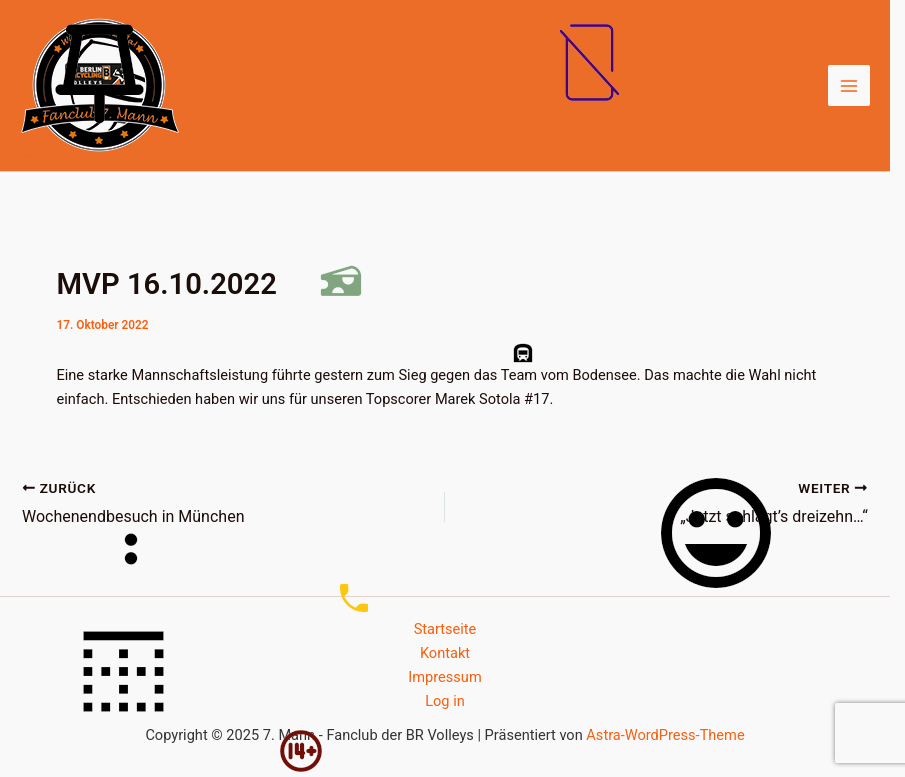  I want to click on indicates content rated for ages 14 and older, so click(301, 751).